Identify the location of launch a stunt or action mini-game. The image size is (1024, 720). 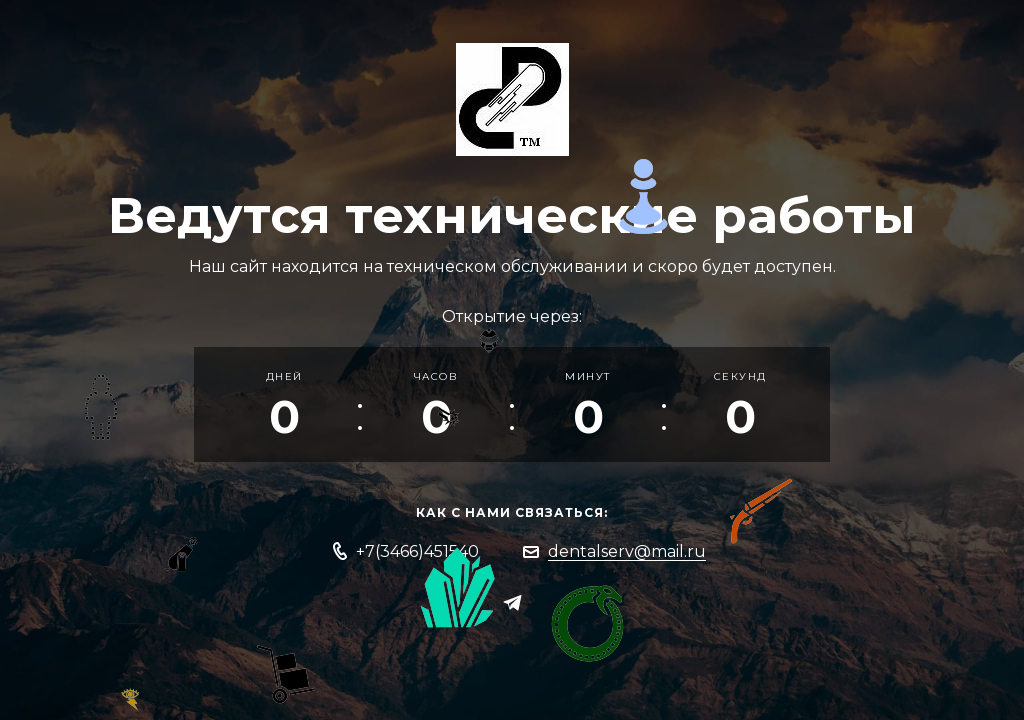
(182, 554).